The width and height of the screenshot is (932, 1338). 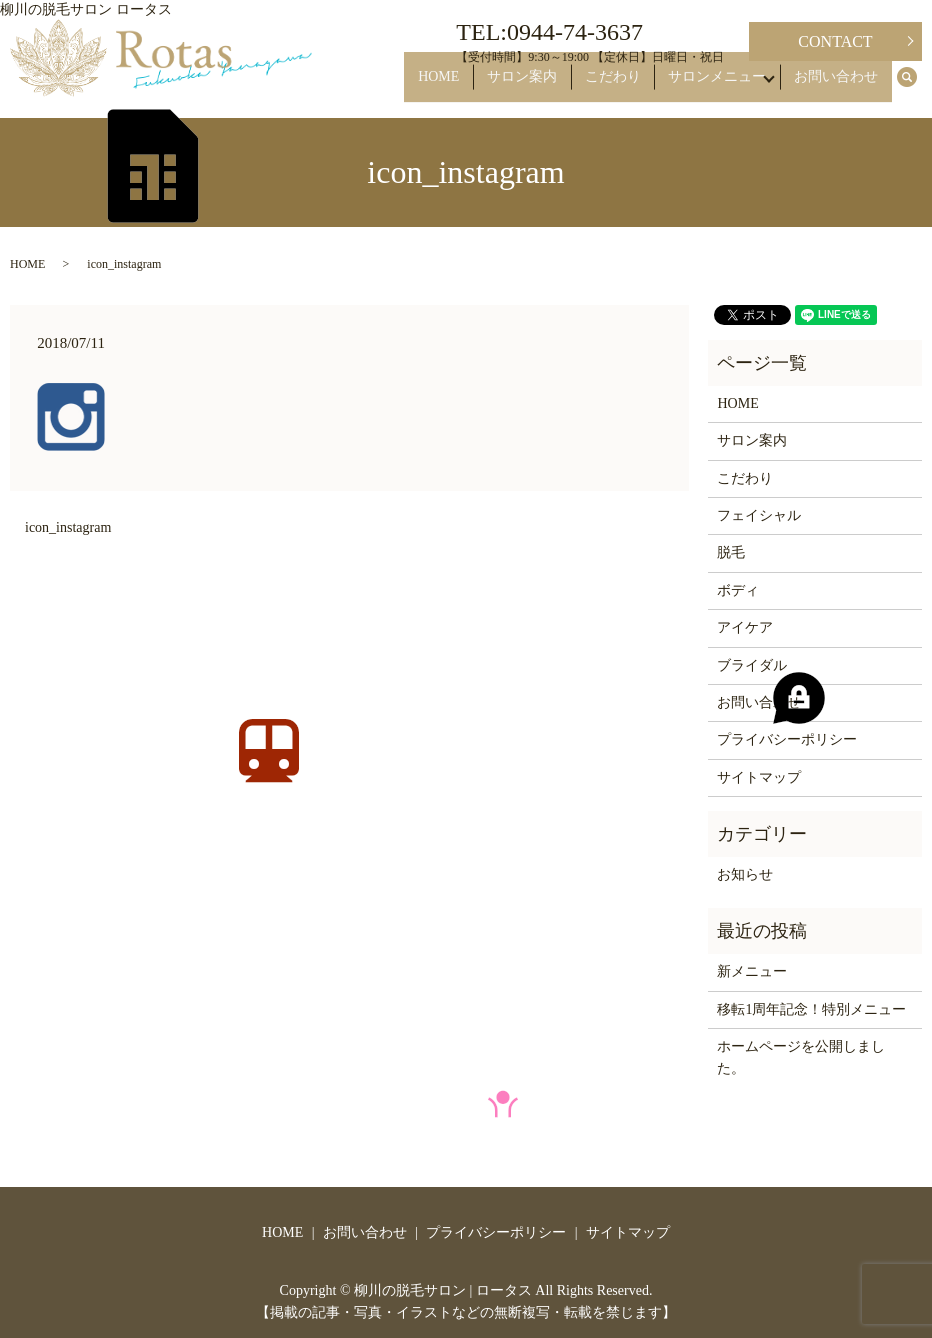 What do you see at coordinates (269, 749) in the screenshot?
I see `view subway or metro transit options` at bounding box center [269, 749].